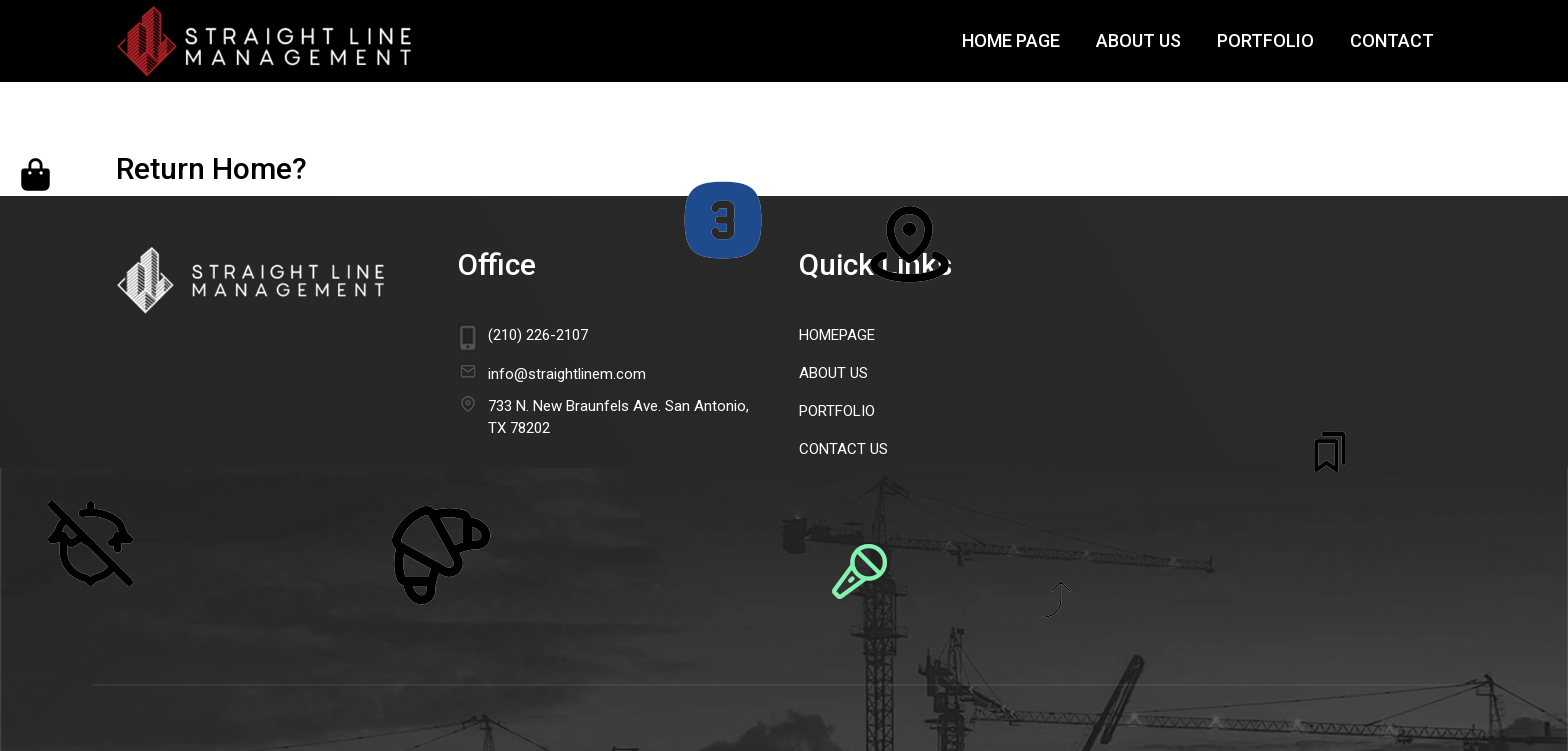 This screenshot has width=1568, height=751. What do you see at coordinates (723, 220) in the screenshot?
I see `indicates step 3 in a multi-step process` at bounding box center [723, 220].